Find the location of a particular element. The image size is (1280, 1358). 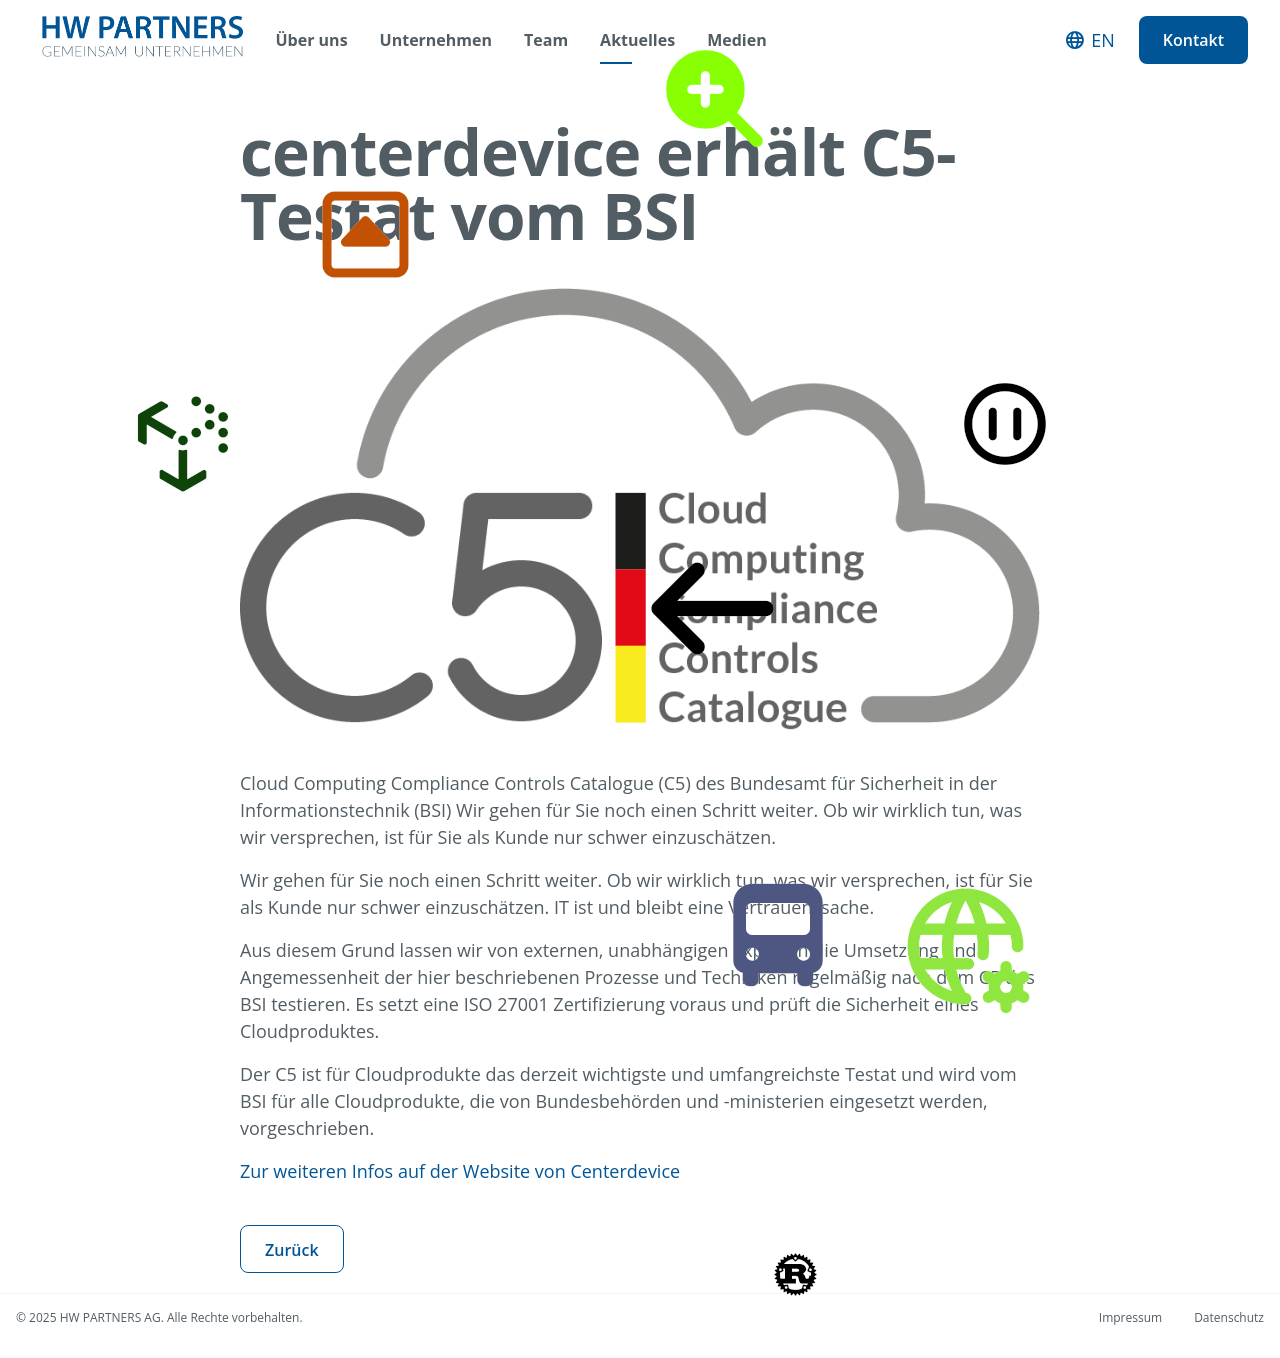

expand content upward is located at coordinates (365, 234).